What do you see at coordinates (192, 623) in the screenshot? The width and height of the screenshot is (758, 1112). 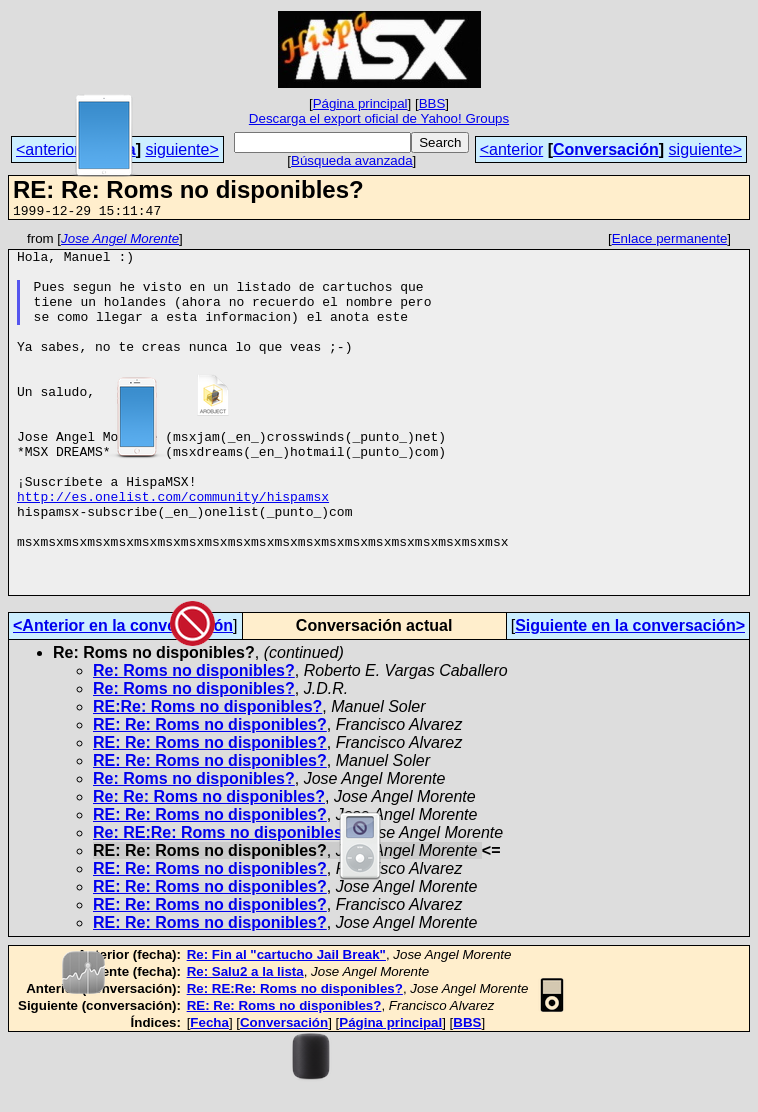 I see `delete or remove selected item` at bounding box center [192, 623].